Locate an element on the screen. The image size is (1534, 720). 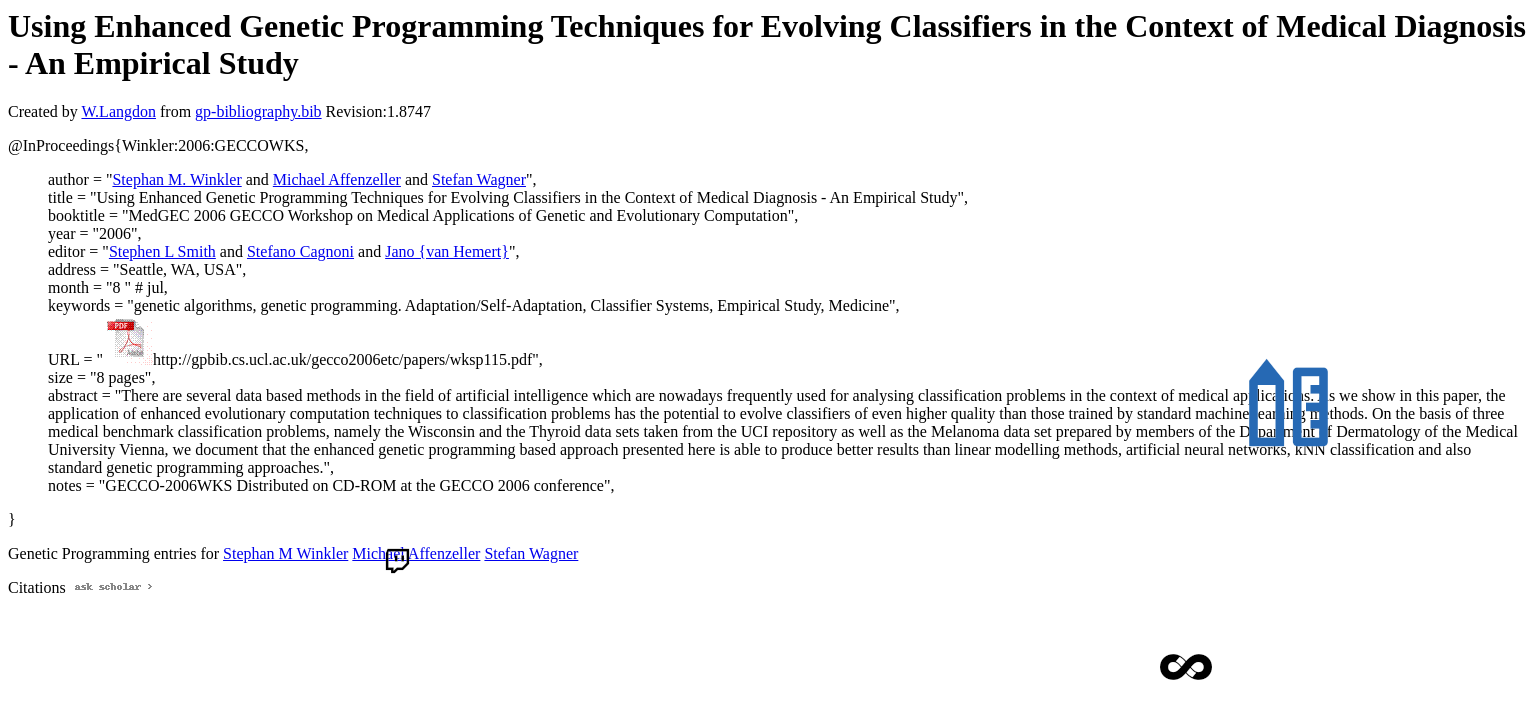
open Apache Superset data visualization platform is located at coordinates (1186, 667).